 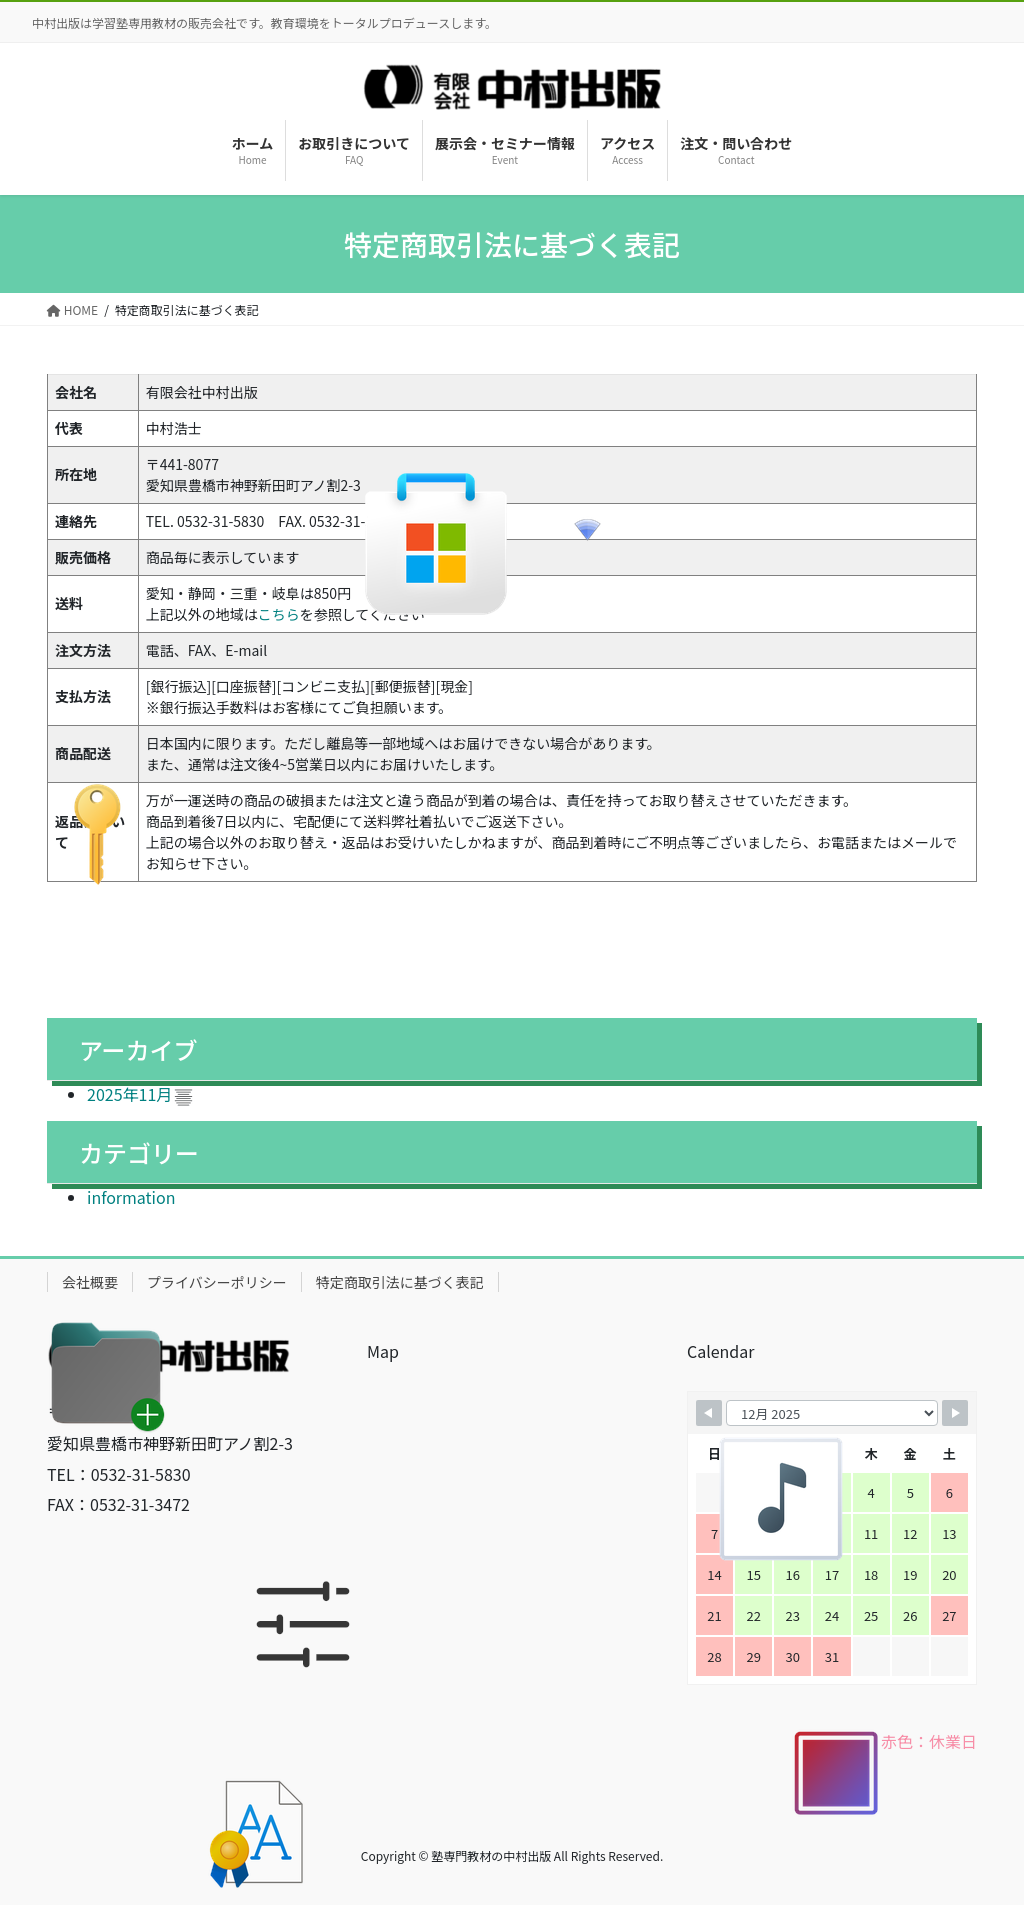 I want to click on a certified or premium font file, so click(x=264, y=1832).